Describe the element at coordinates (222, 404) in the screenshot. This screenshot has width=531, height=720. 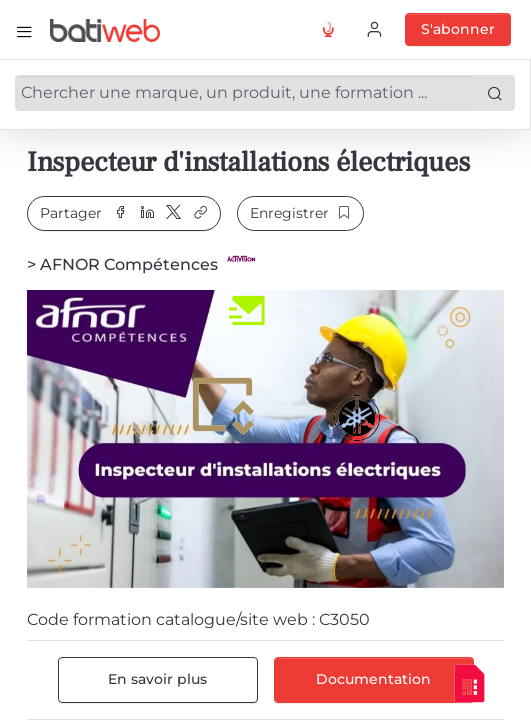
I see `open a dropdown menu to select from options` at that location.